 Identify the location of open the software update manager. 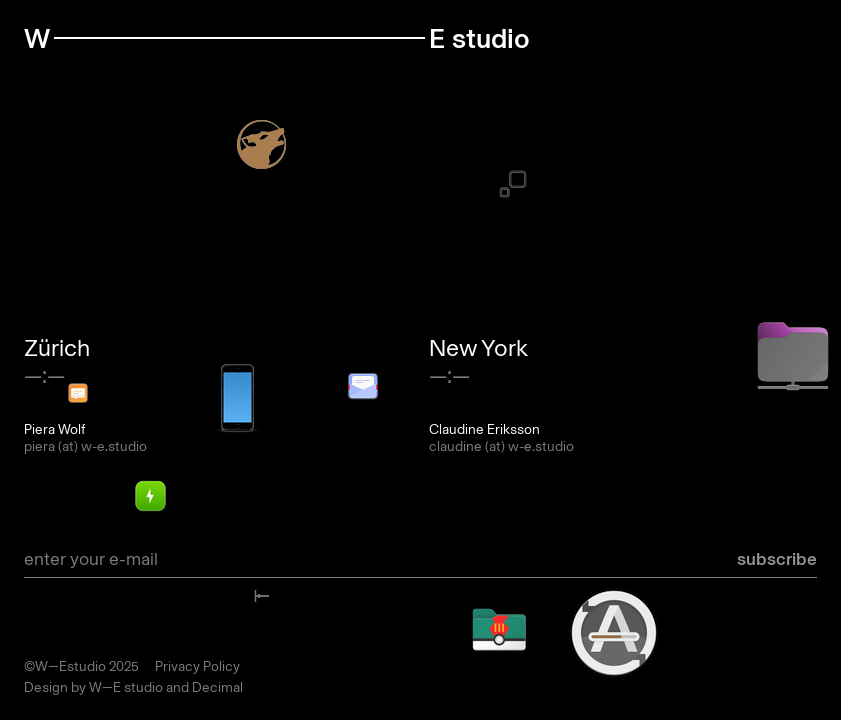
(614, 633).